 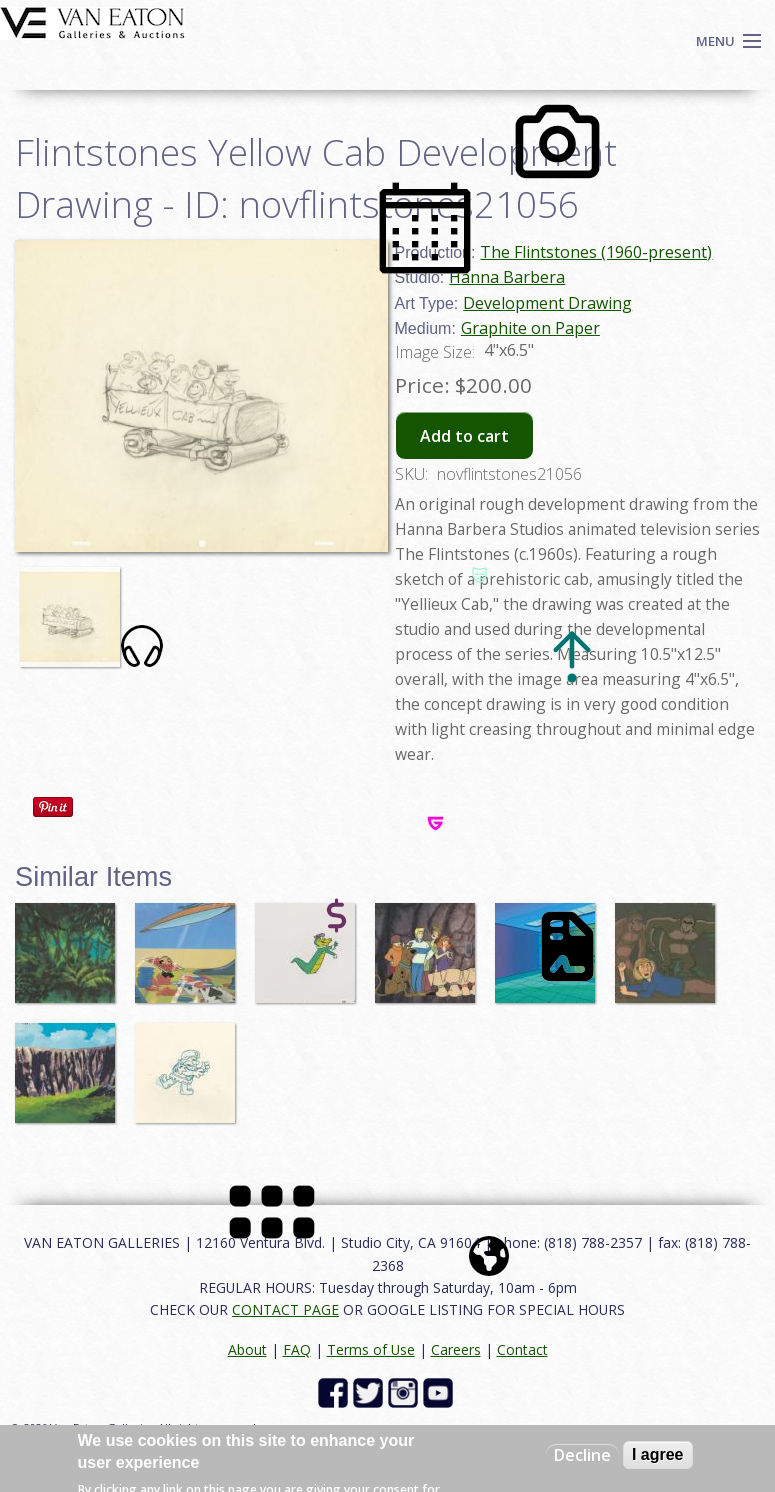 What do you see at coordinates (142, 646) in the screenshot?
I see `contact customer support` at bounding box center [142, 646].